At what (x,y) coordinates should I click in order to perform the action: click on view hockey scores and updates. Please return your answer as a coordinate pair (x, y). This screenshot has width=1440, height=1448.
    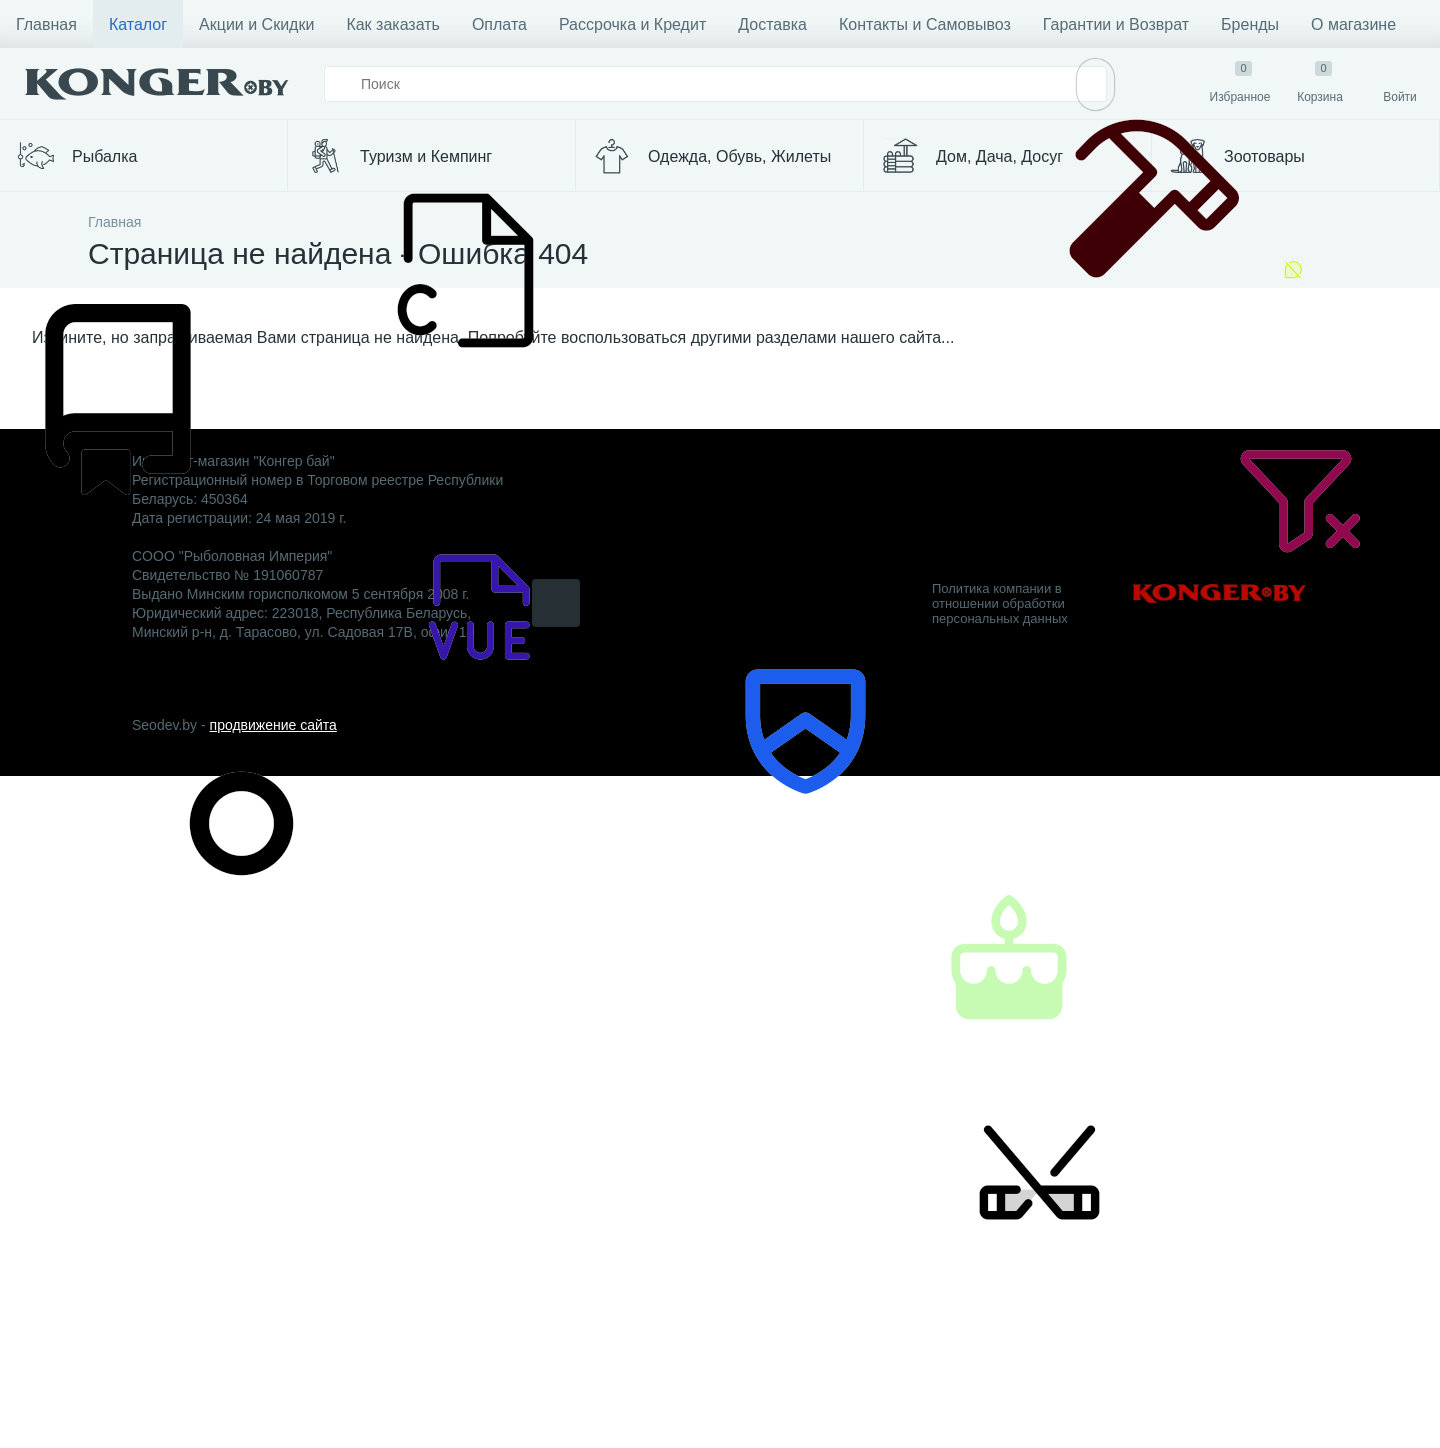
    Looking at the image, I should click on (1039, 1172).